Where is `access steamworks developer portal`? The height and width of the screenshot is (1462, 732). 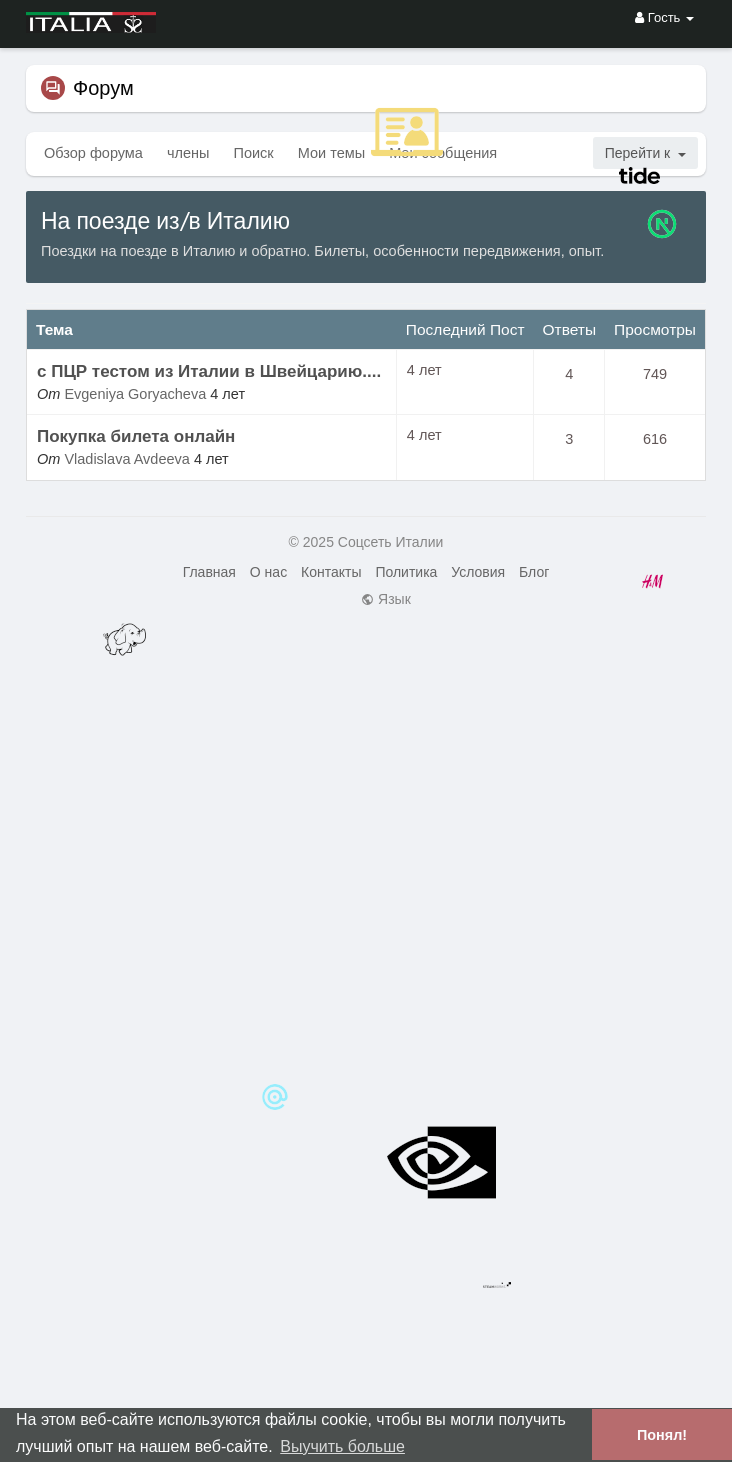
access steamworks developer portal is located at coordinates (497, 1285).